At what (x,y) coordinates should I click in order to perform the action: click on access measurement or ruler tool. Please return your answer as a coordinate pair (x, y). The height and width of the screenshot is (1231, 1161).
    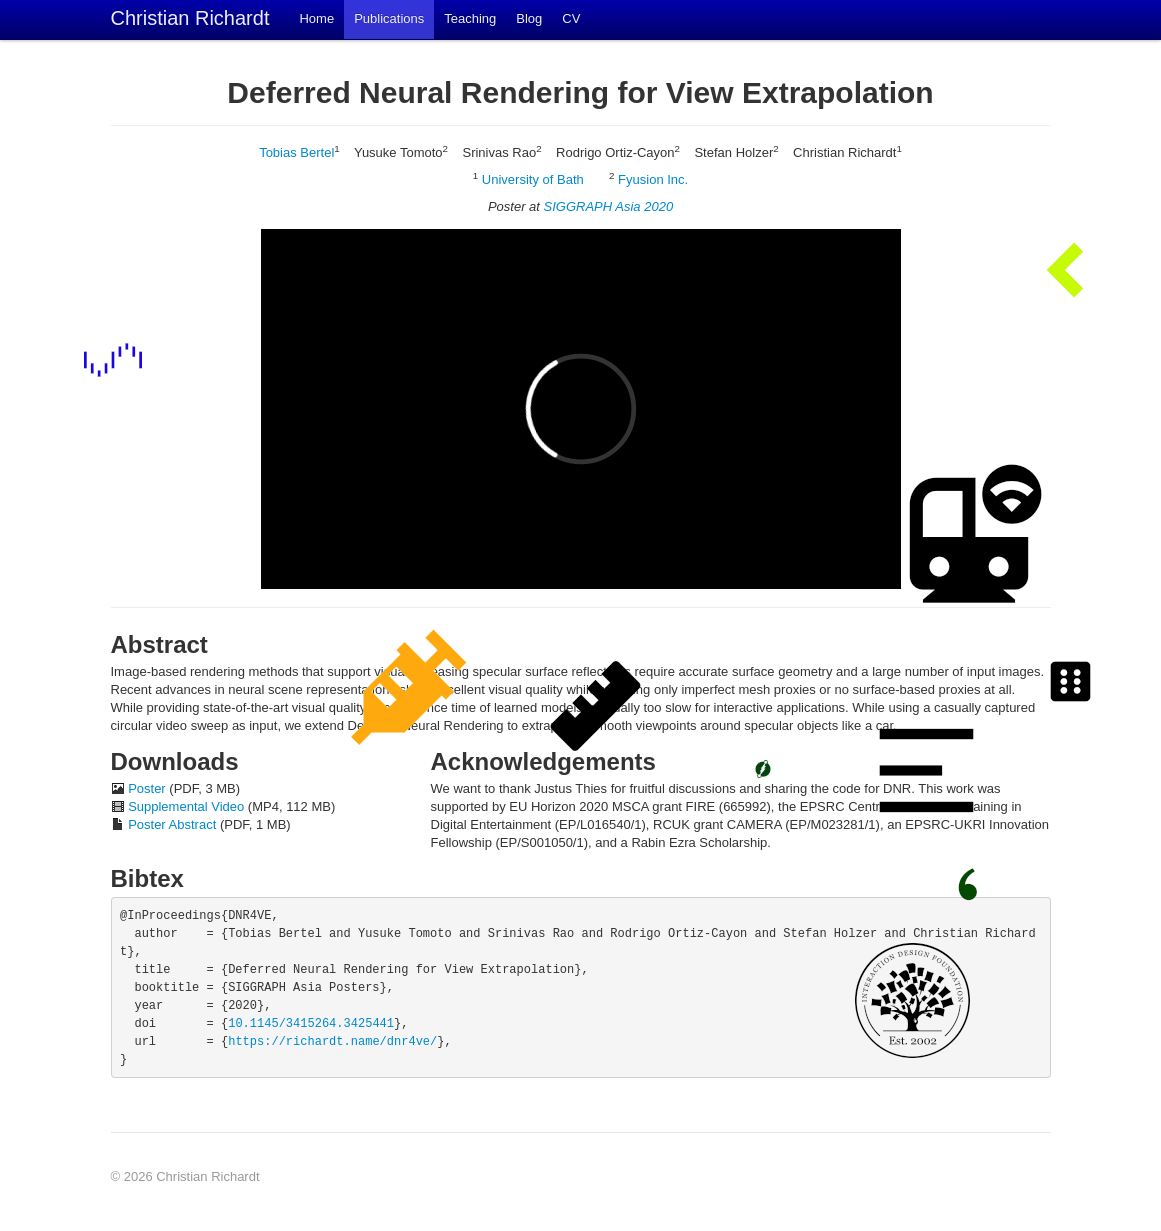
    Looking at the image, I should click on (595, 703).